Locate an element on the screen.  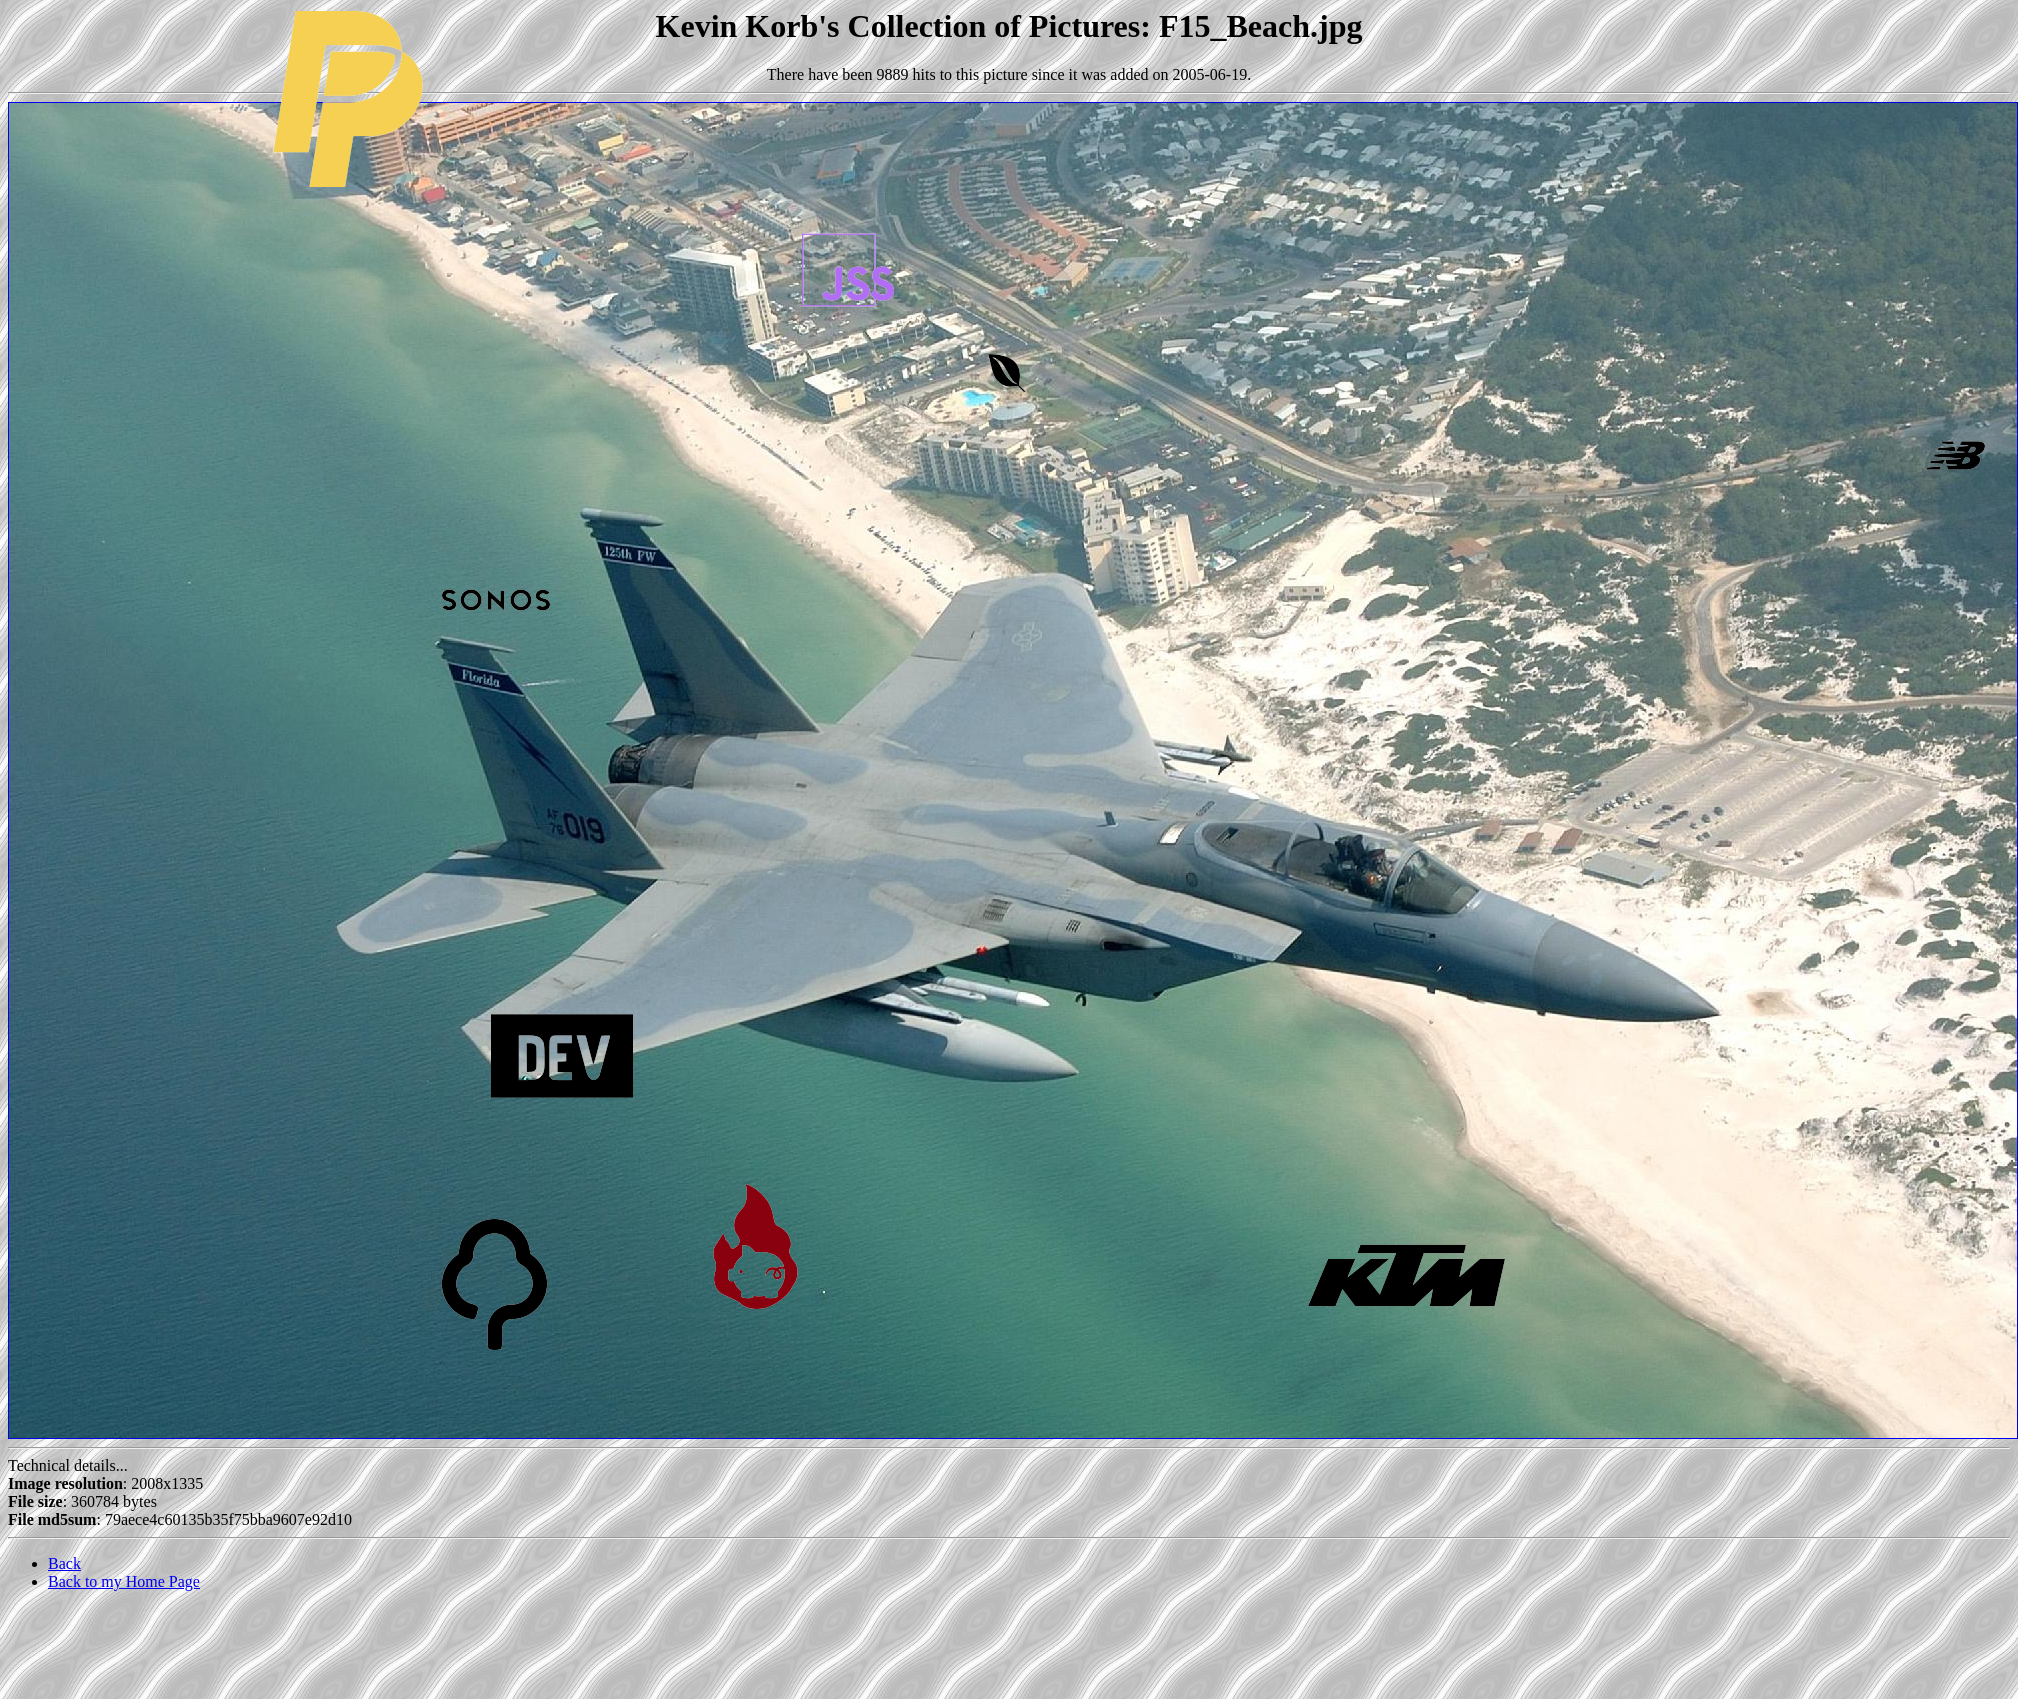
visit the DEV Community platform is located at coordinates (562, 1056).